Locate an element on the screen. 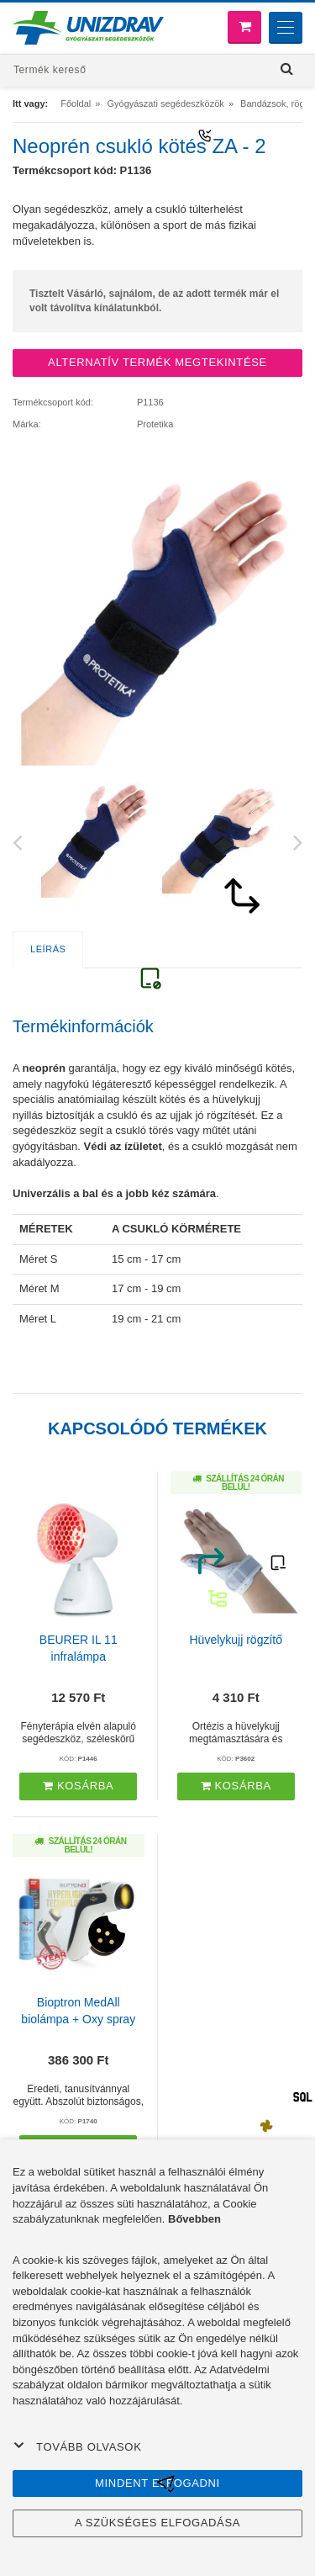 Image resolution: width=315 pixels, height=2576 pixels. remove an iPad from connected devices is located at coordinates (277, 1562).